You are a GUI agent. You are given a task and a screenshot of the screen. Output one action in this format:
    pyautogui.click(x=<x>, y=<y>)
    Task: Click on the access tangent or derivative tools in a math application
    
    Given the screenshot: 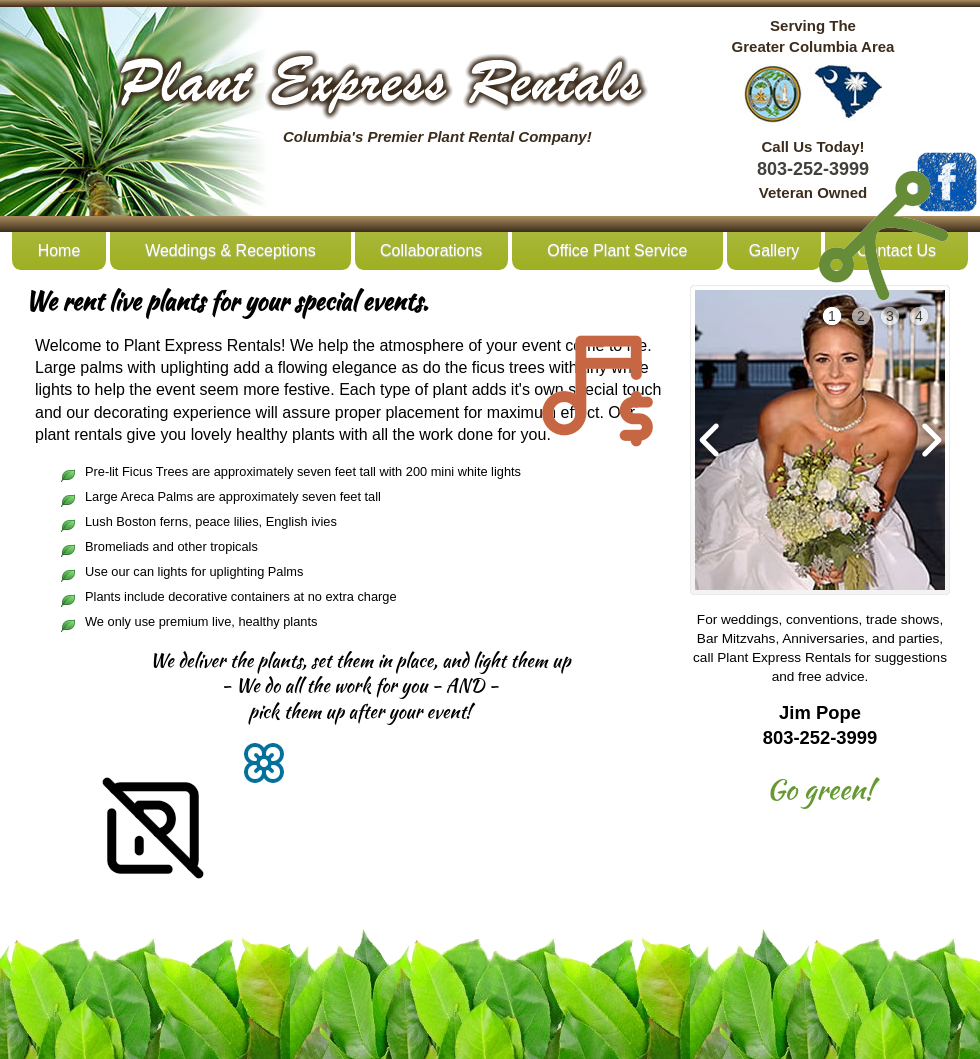 What is the action you would take?
    pyautogui.click(x=883, y=235)
    